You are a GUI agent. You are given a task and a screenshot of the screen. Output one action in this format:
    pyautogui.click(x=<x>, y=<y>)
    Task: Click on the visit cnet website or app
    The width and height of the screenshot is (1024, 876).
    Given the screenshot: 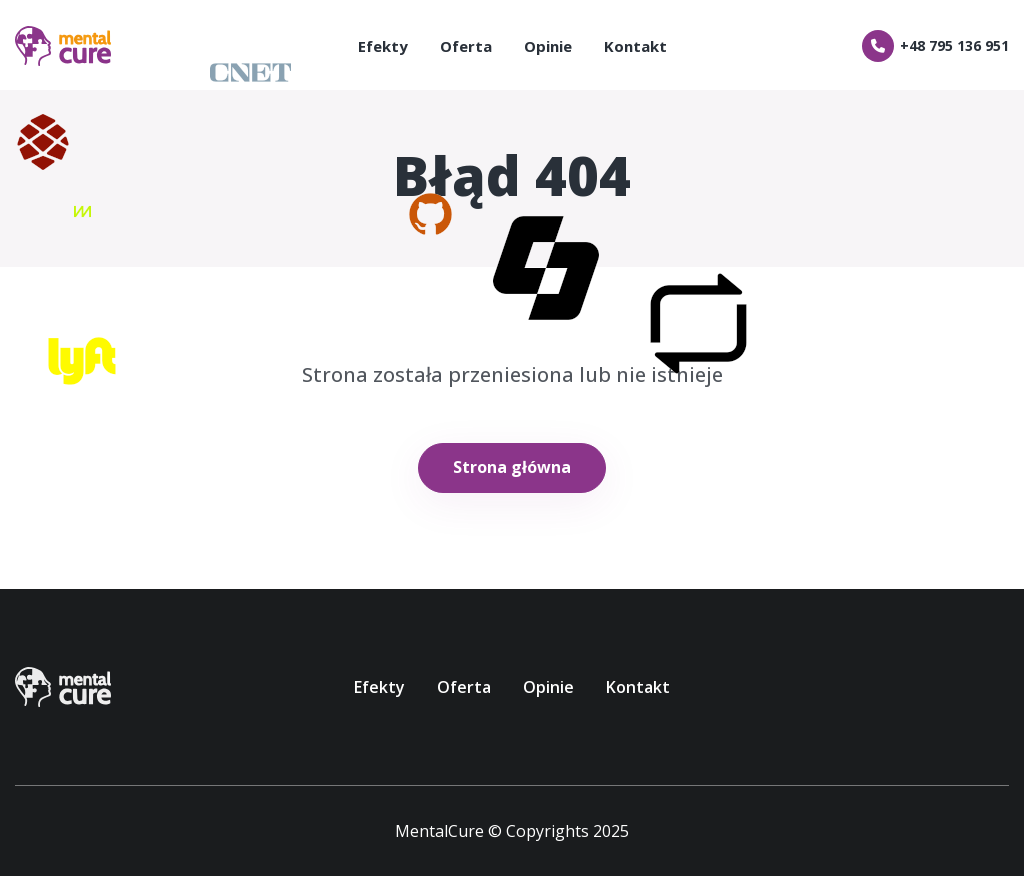 What is the action you would take?
    pyautogui.click(x=250, y=72)
    